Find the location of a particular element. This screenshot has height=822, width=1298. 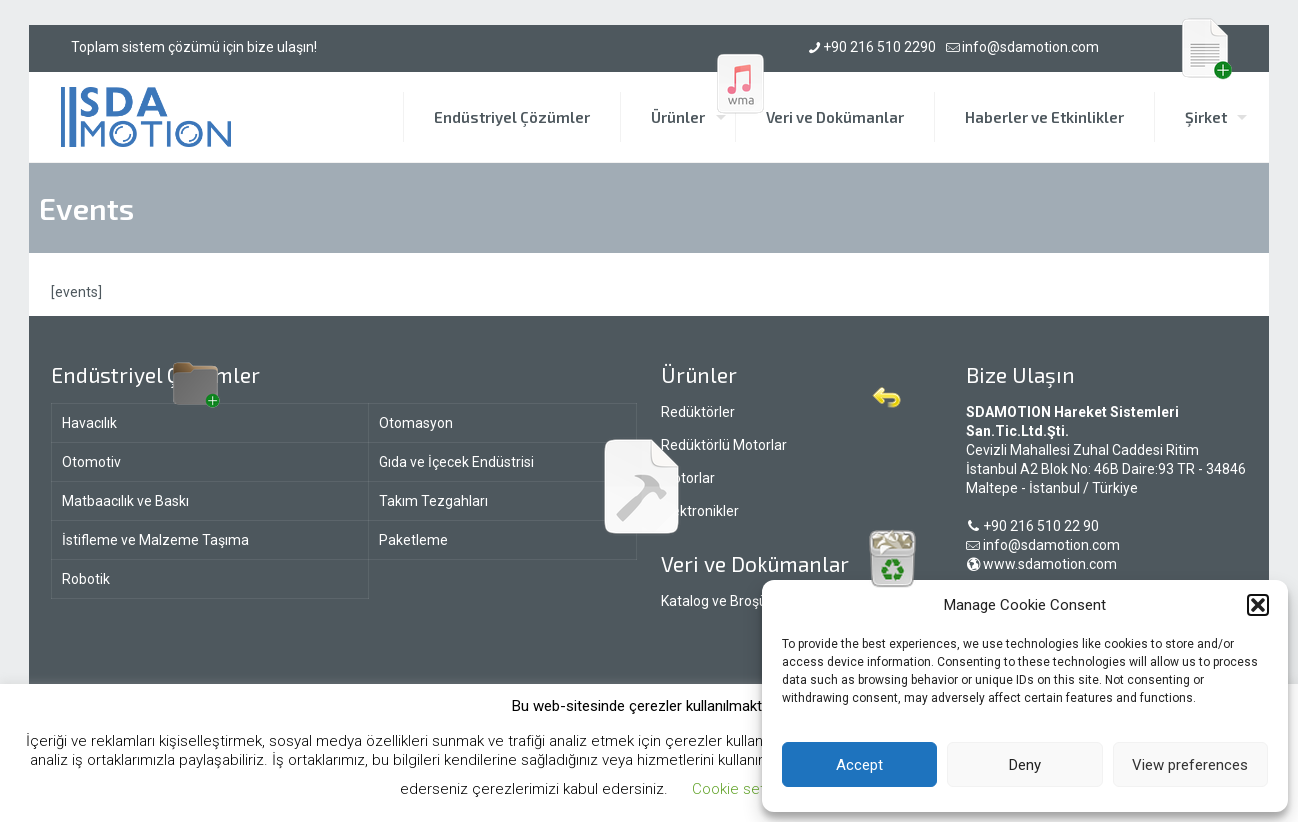

create a new folder is located at coordinates (195, 383).